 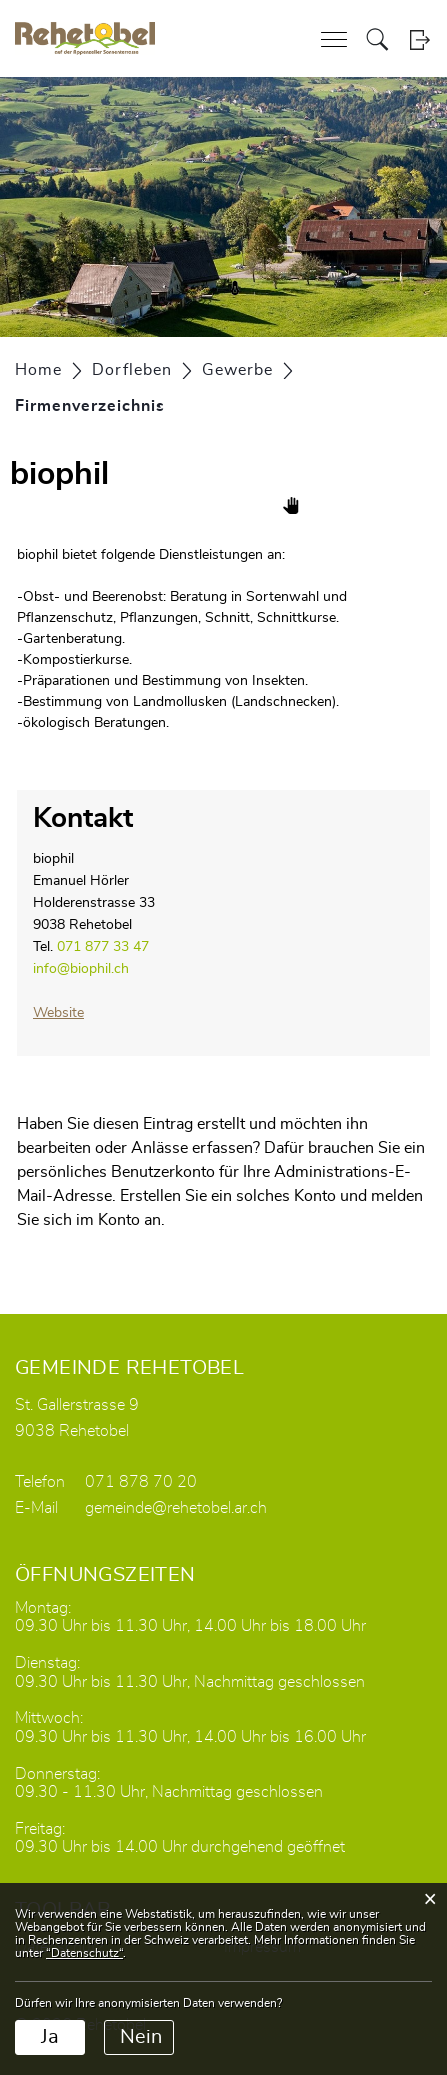 I want to click on indicates medium or moderate temperature, so click(x=235, y=288).